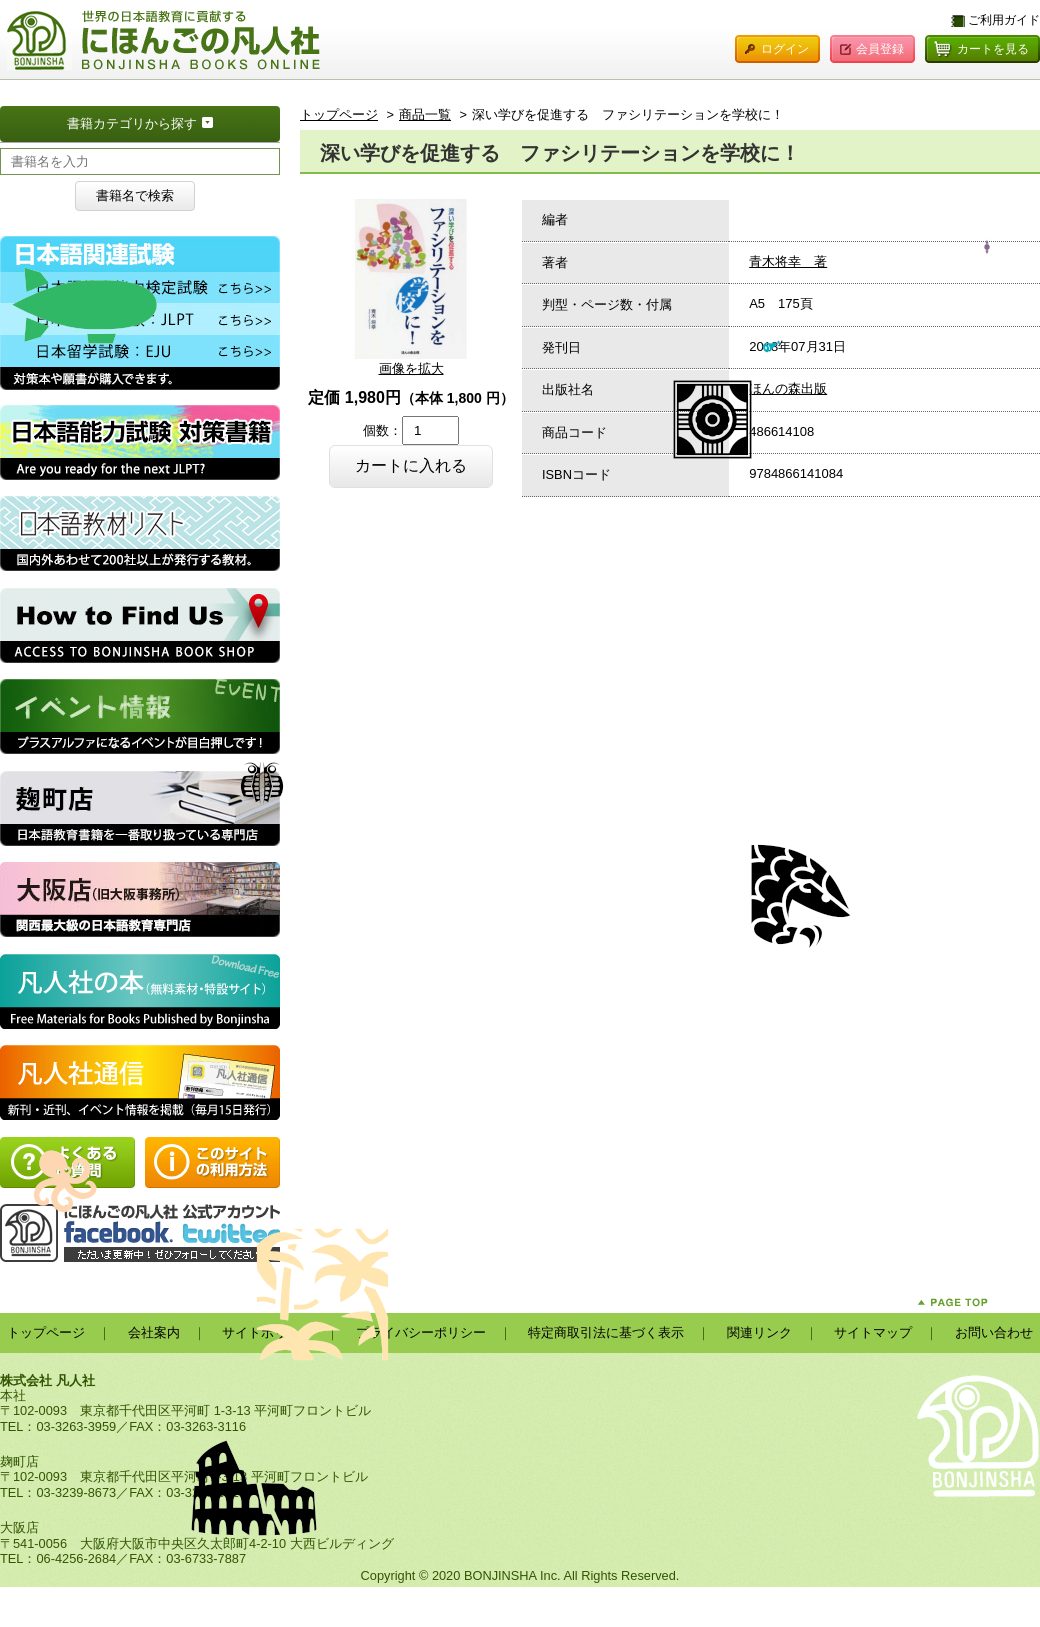 The height and width of the screenshot is (1627, 1040). Describe the element at coordinates (254, 1488) in the screenshot. I see `view historical landmarks or monuments` at that location.